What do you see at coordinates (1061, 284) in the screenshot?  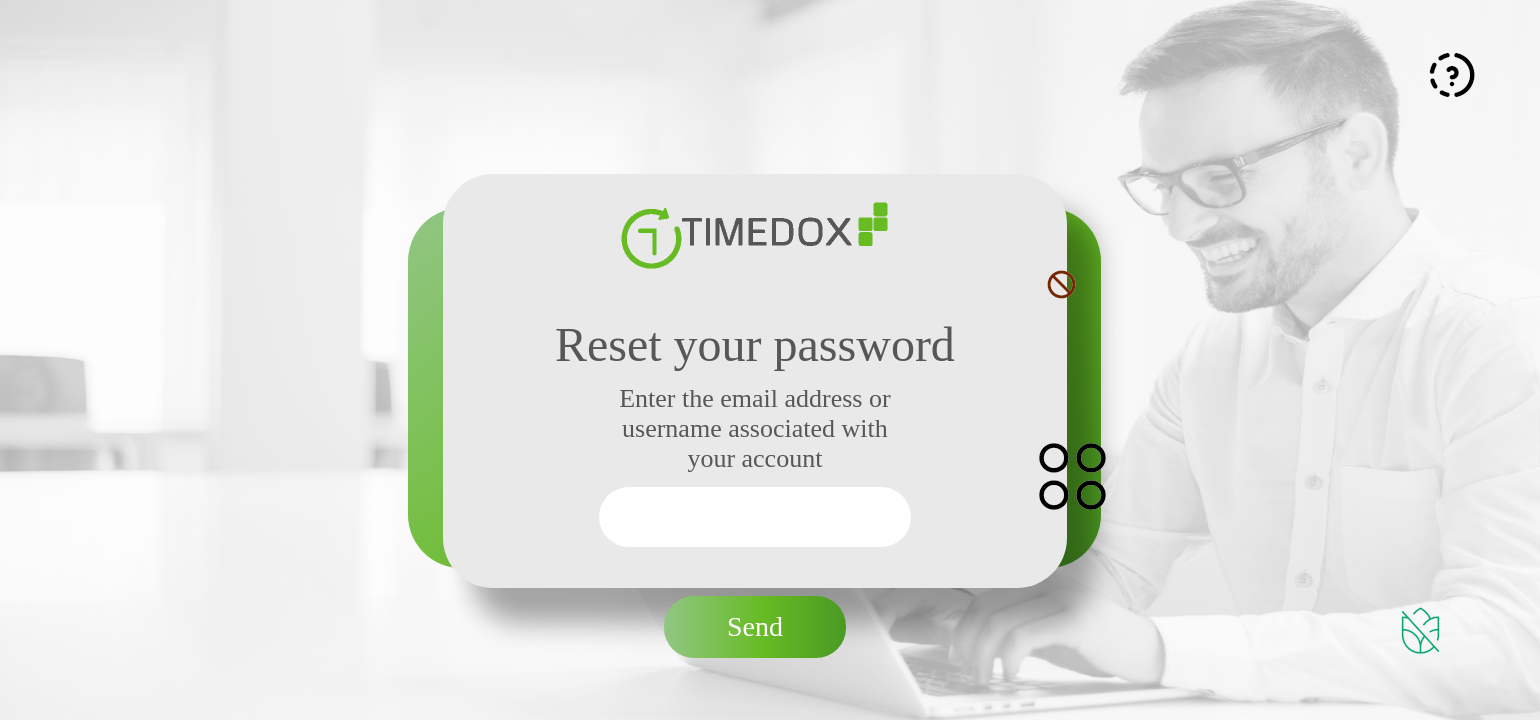 I see `indicates a prohibited or blocked action` at bounding box center [1061, 284].